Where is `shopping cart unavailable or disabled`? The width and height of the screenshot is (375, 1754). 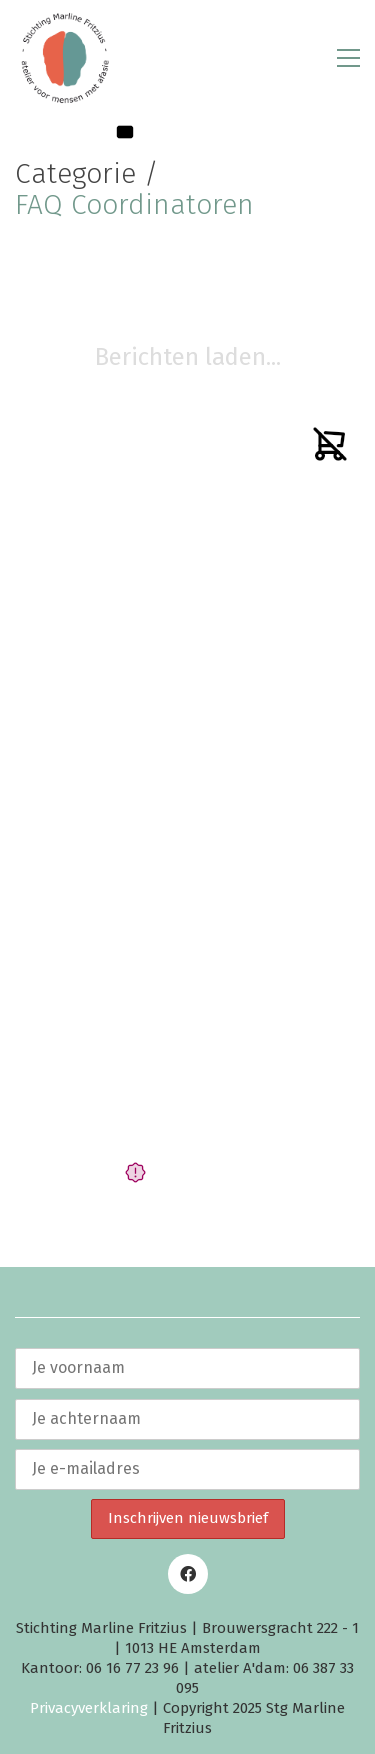
shopping cart unavailable or disabled is located at coordinates (330, 444).